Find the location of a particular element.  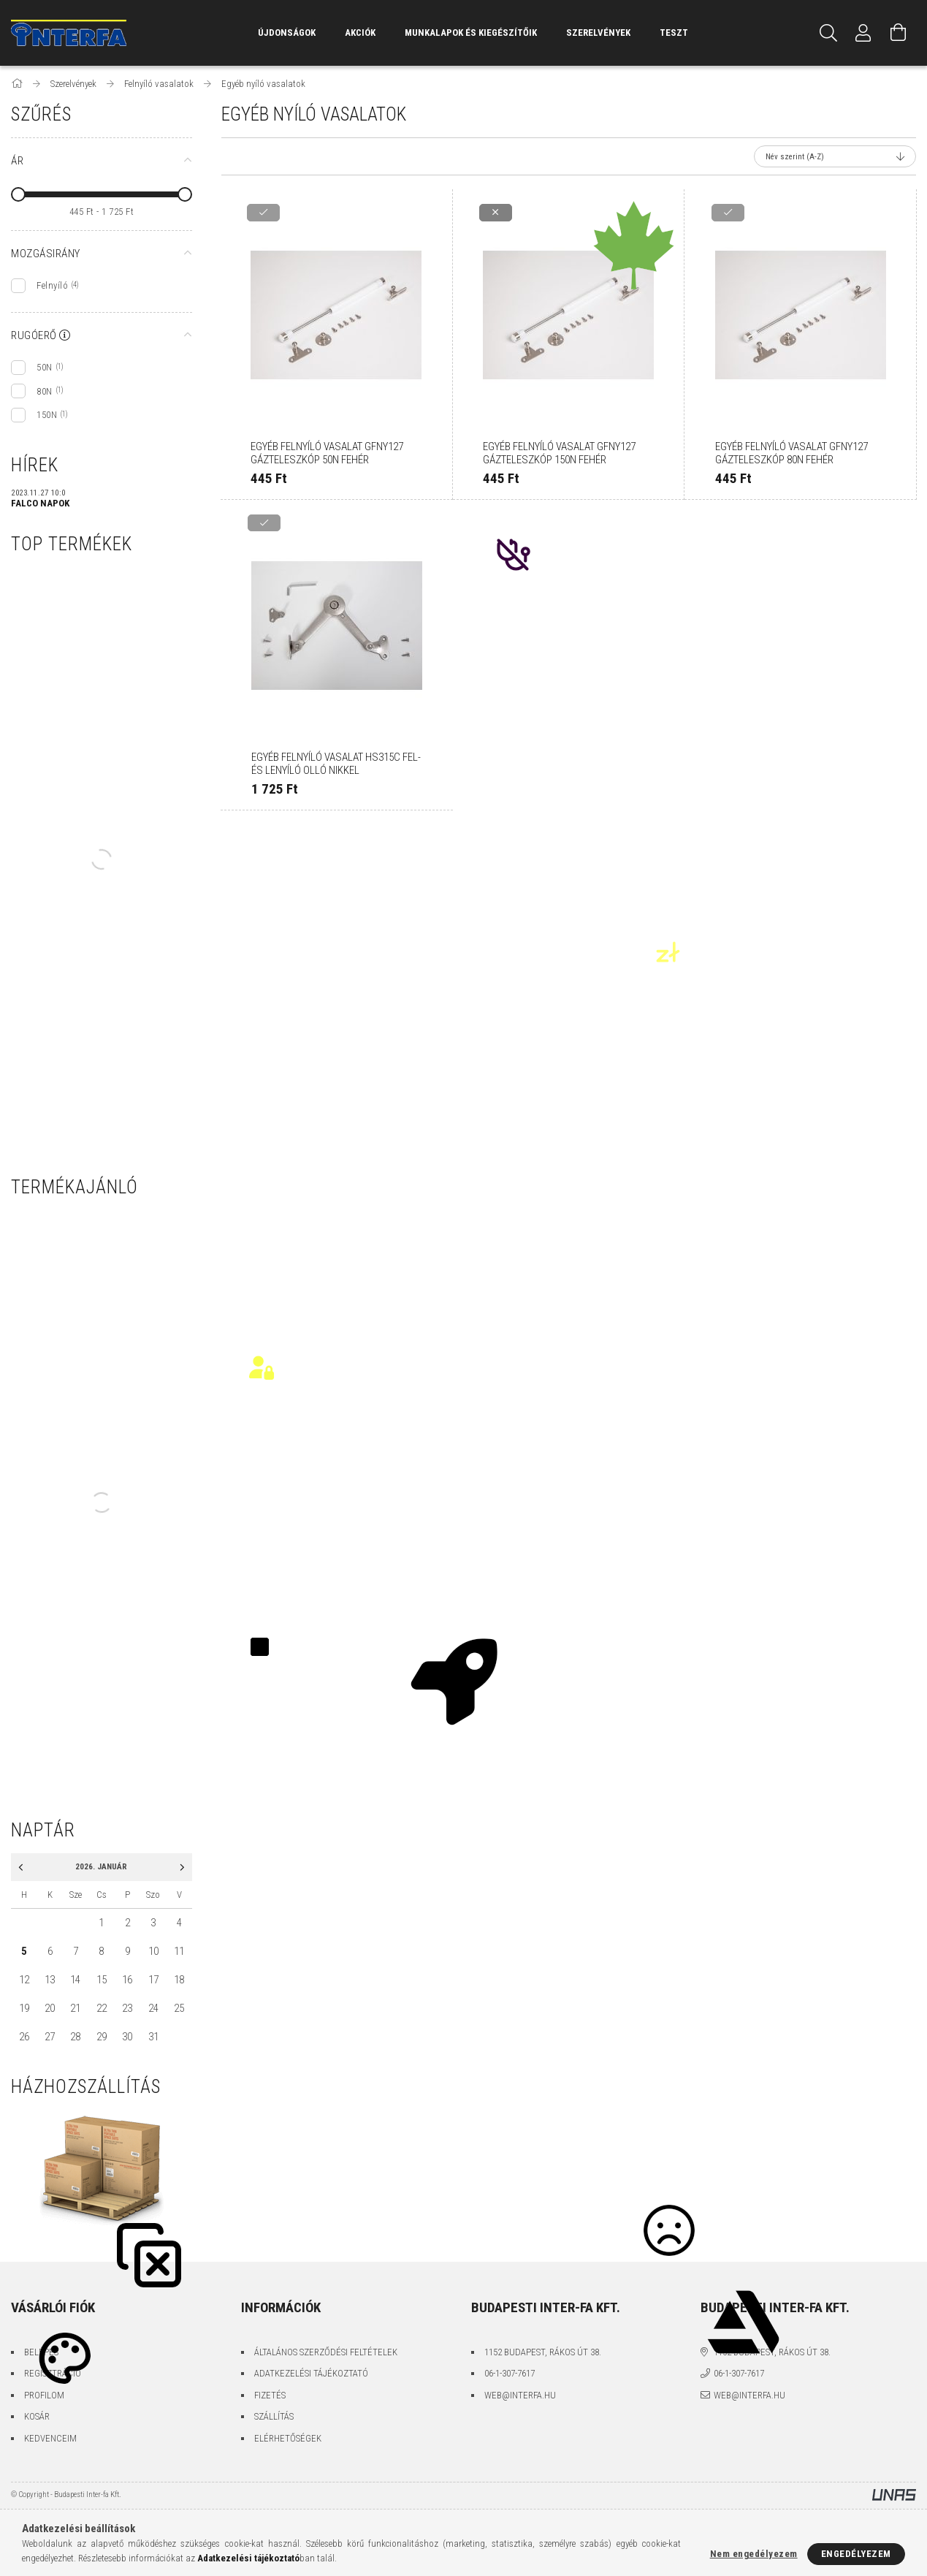

cancel or clear clipboard content is located at coordinates (149, 2255).